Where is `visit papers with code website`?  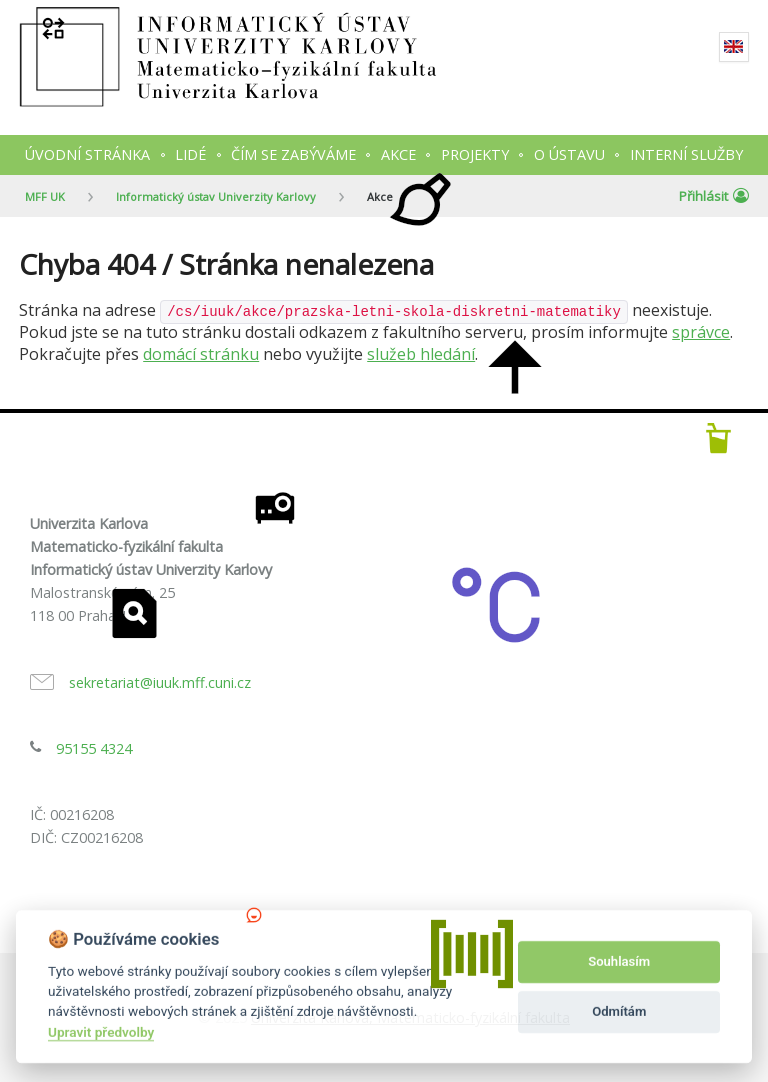 visit papers with code website is located at coordinates (472, 954).